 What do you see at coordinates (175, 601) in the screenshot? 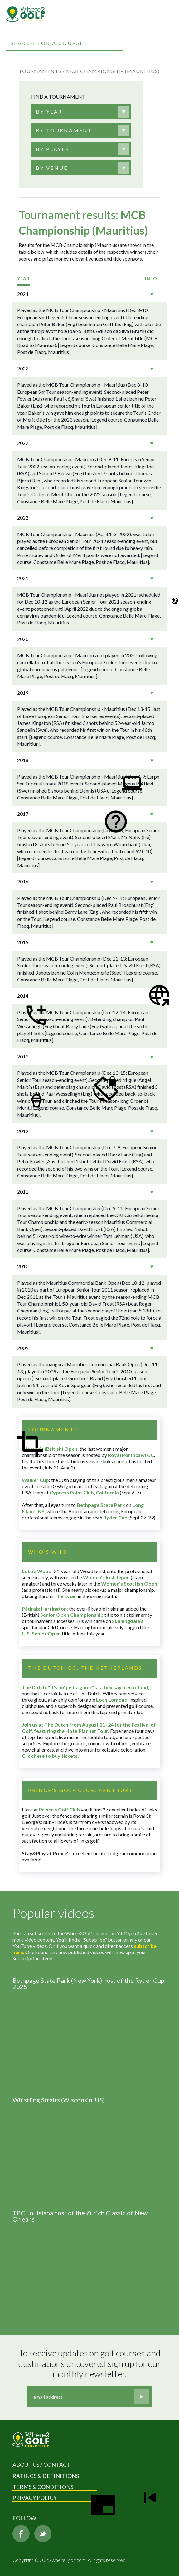
I see `view supervised or managed user accounts` at bounding box center [175, 601].